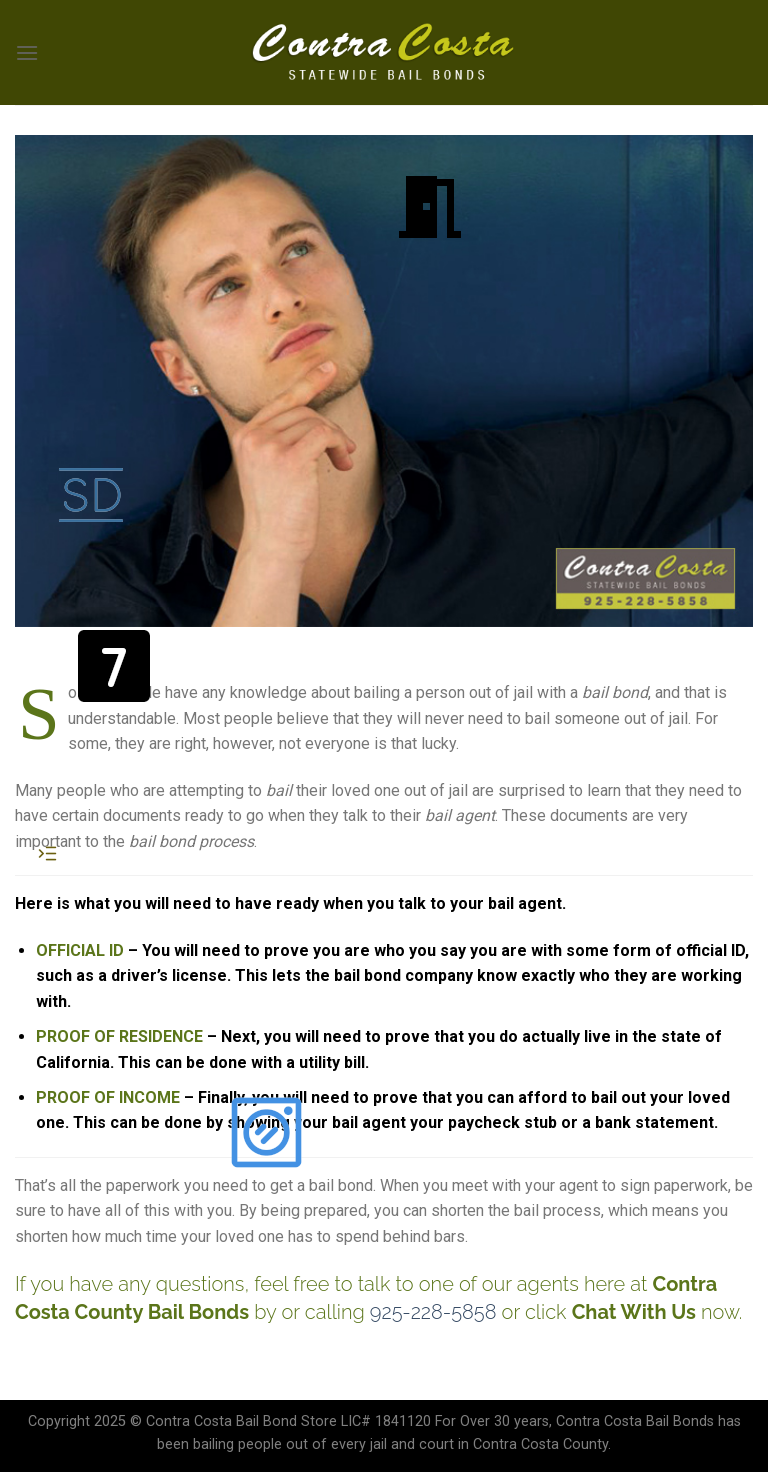  What do you see at coordinates (266, 1132) in the screenshot?
I see `access laundry or washing machine controls` at bounding box center [266, 1132].